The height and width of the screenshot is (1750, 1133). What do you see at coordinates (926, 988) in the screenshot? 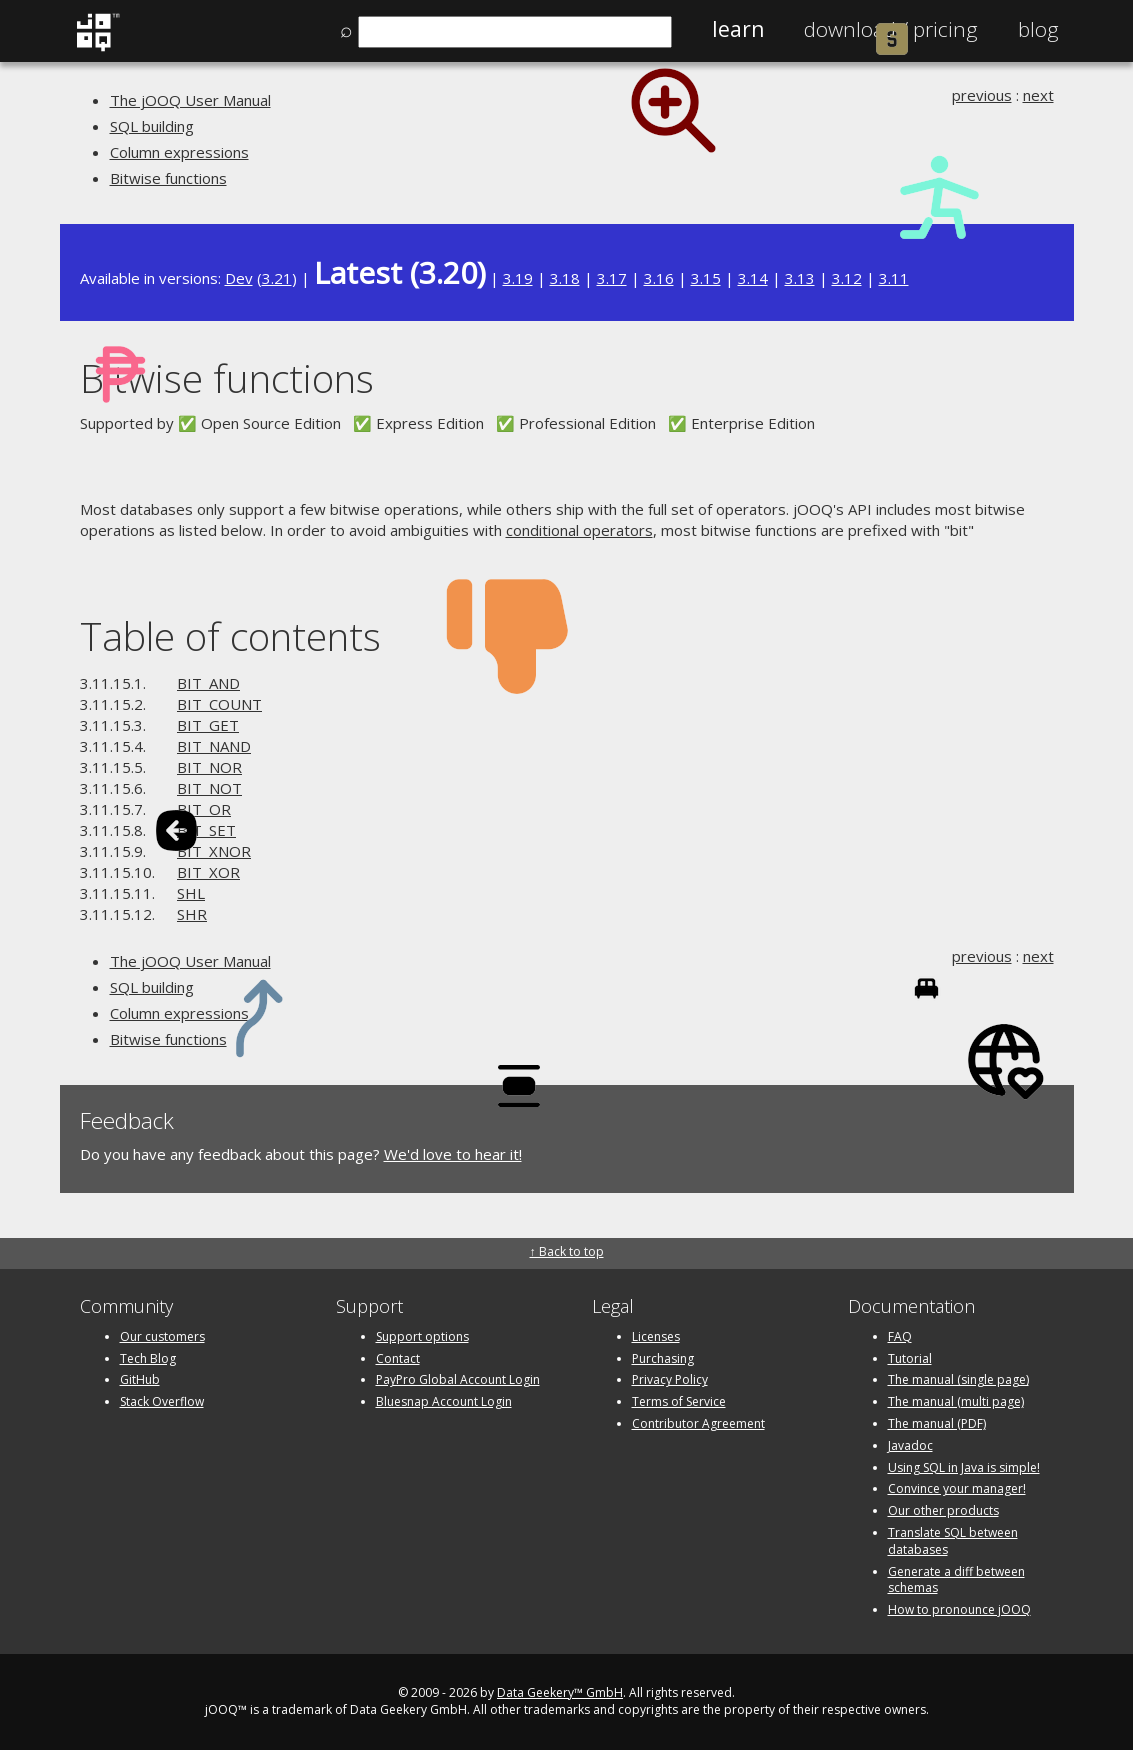
I see `select single bed room option` at bounding box center [926, 988].